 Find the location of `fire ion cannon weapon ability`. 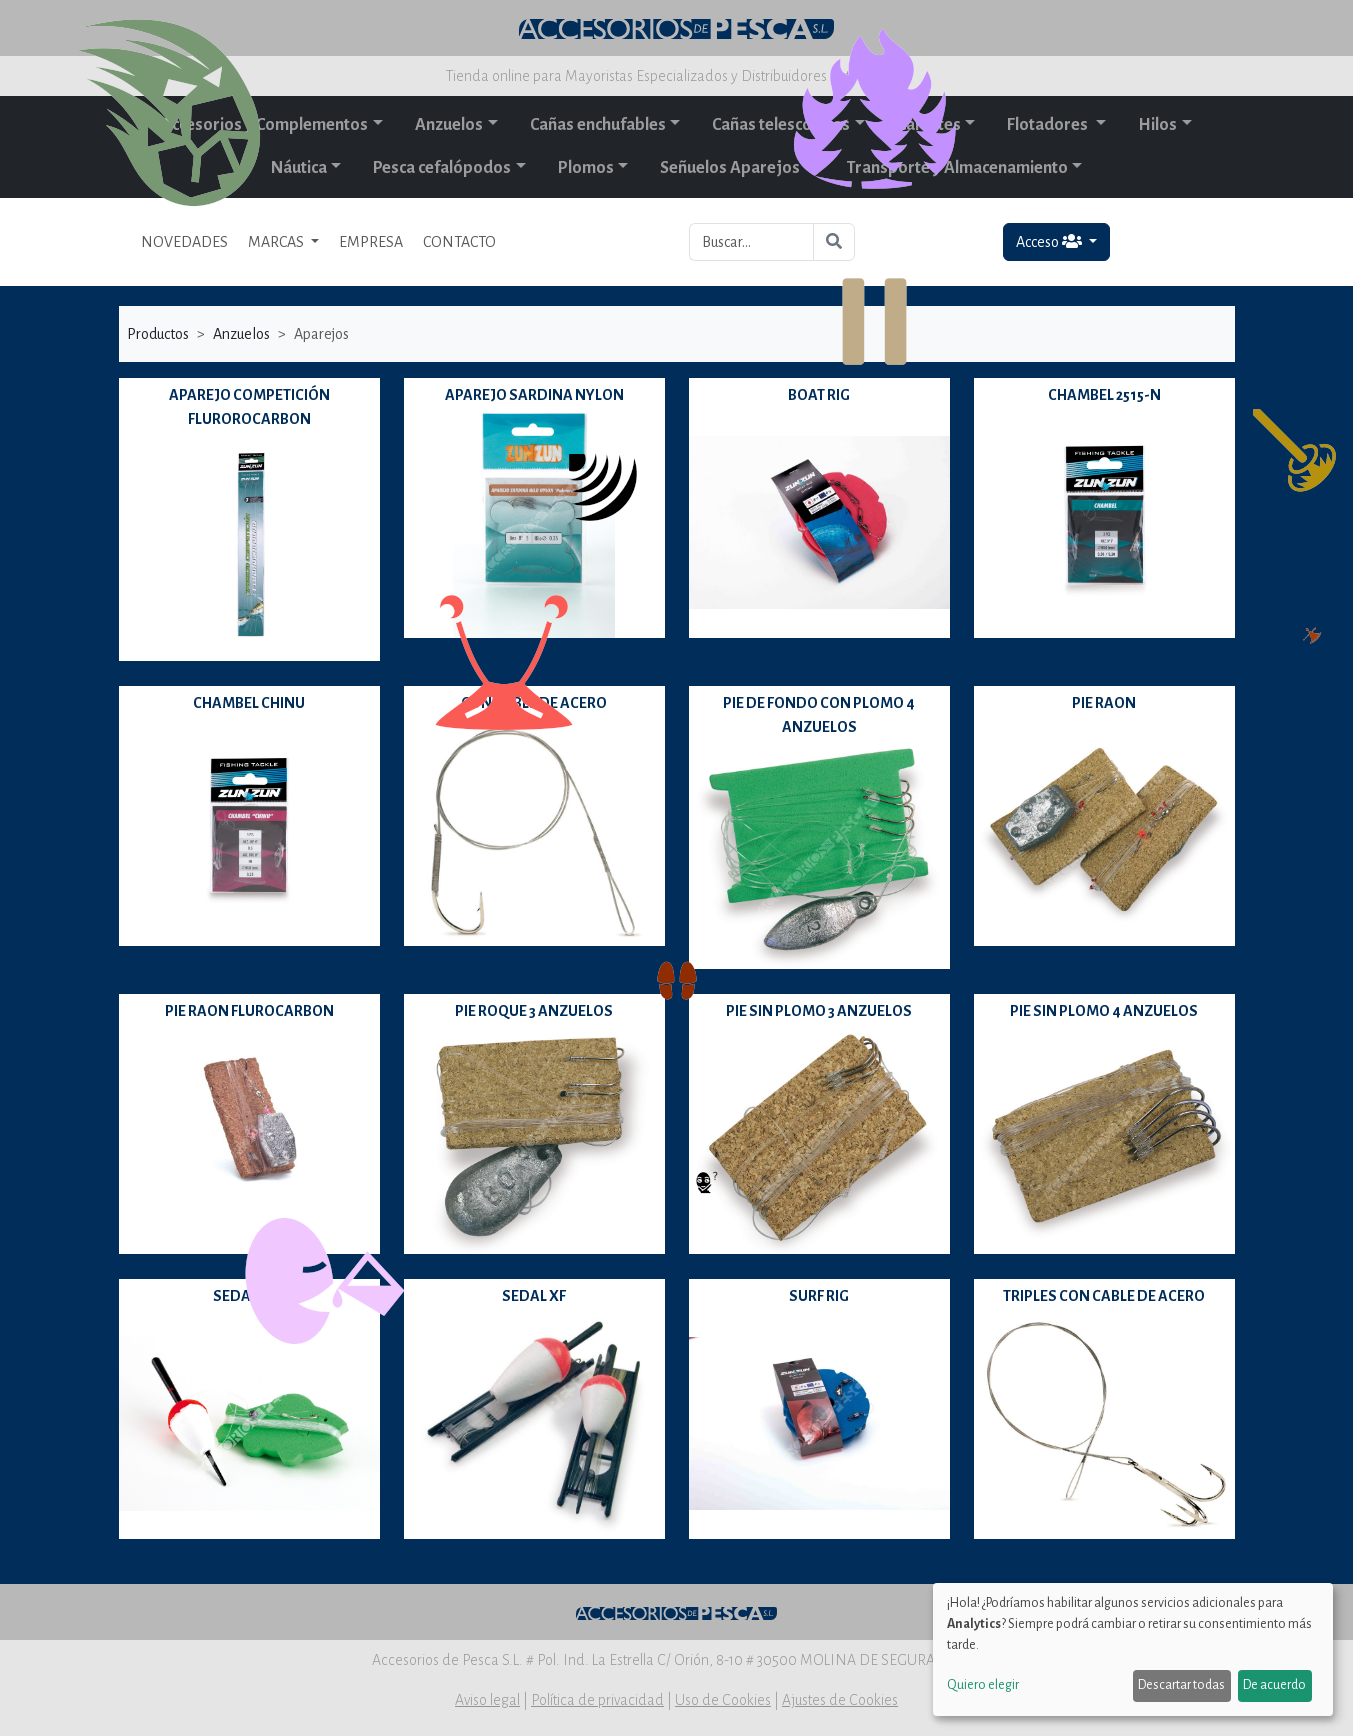

fire ion cannon weapon ability is located at coordinates (1294, 450).